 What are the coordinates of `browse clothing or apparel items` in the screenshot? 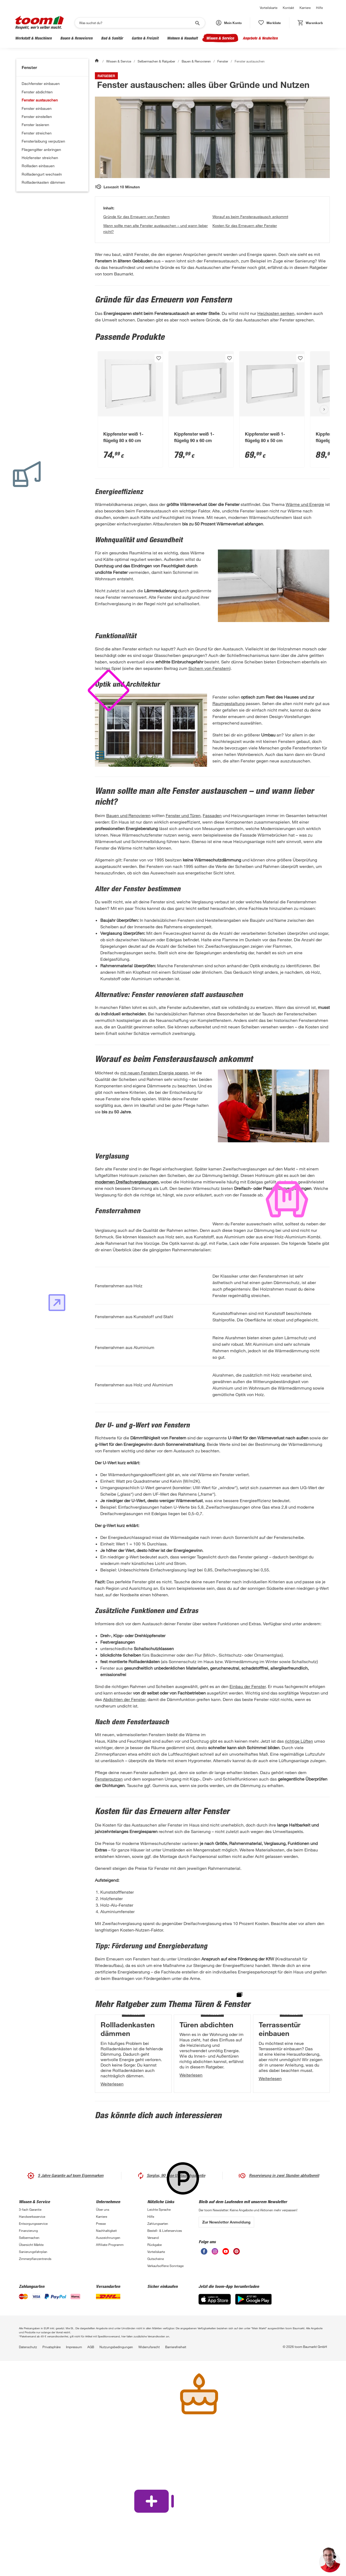 It's located at (287, 1199).